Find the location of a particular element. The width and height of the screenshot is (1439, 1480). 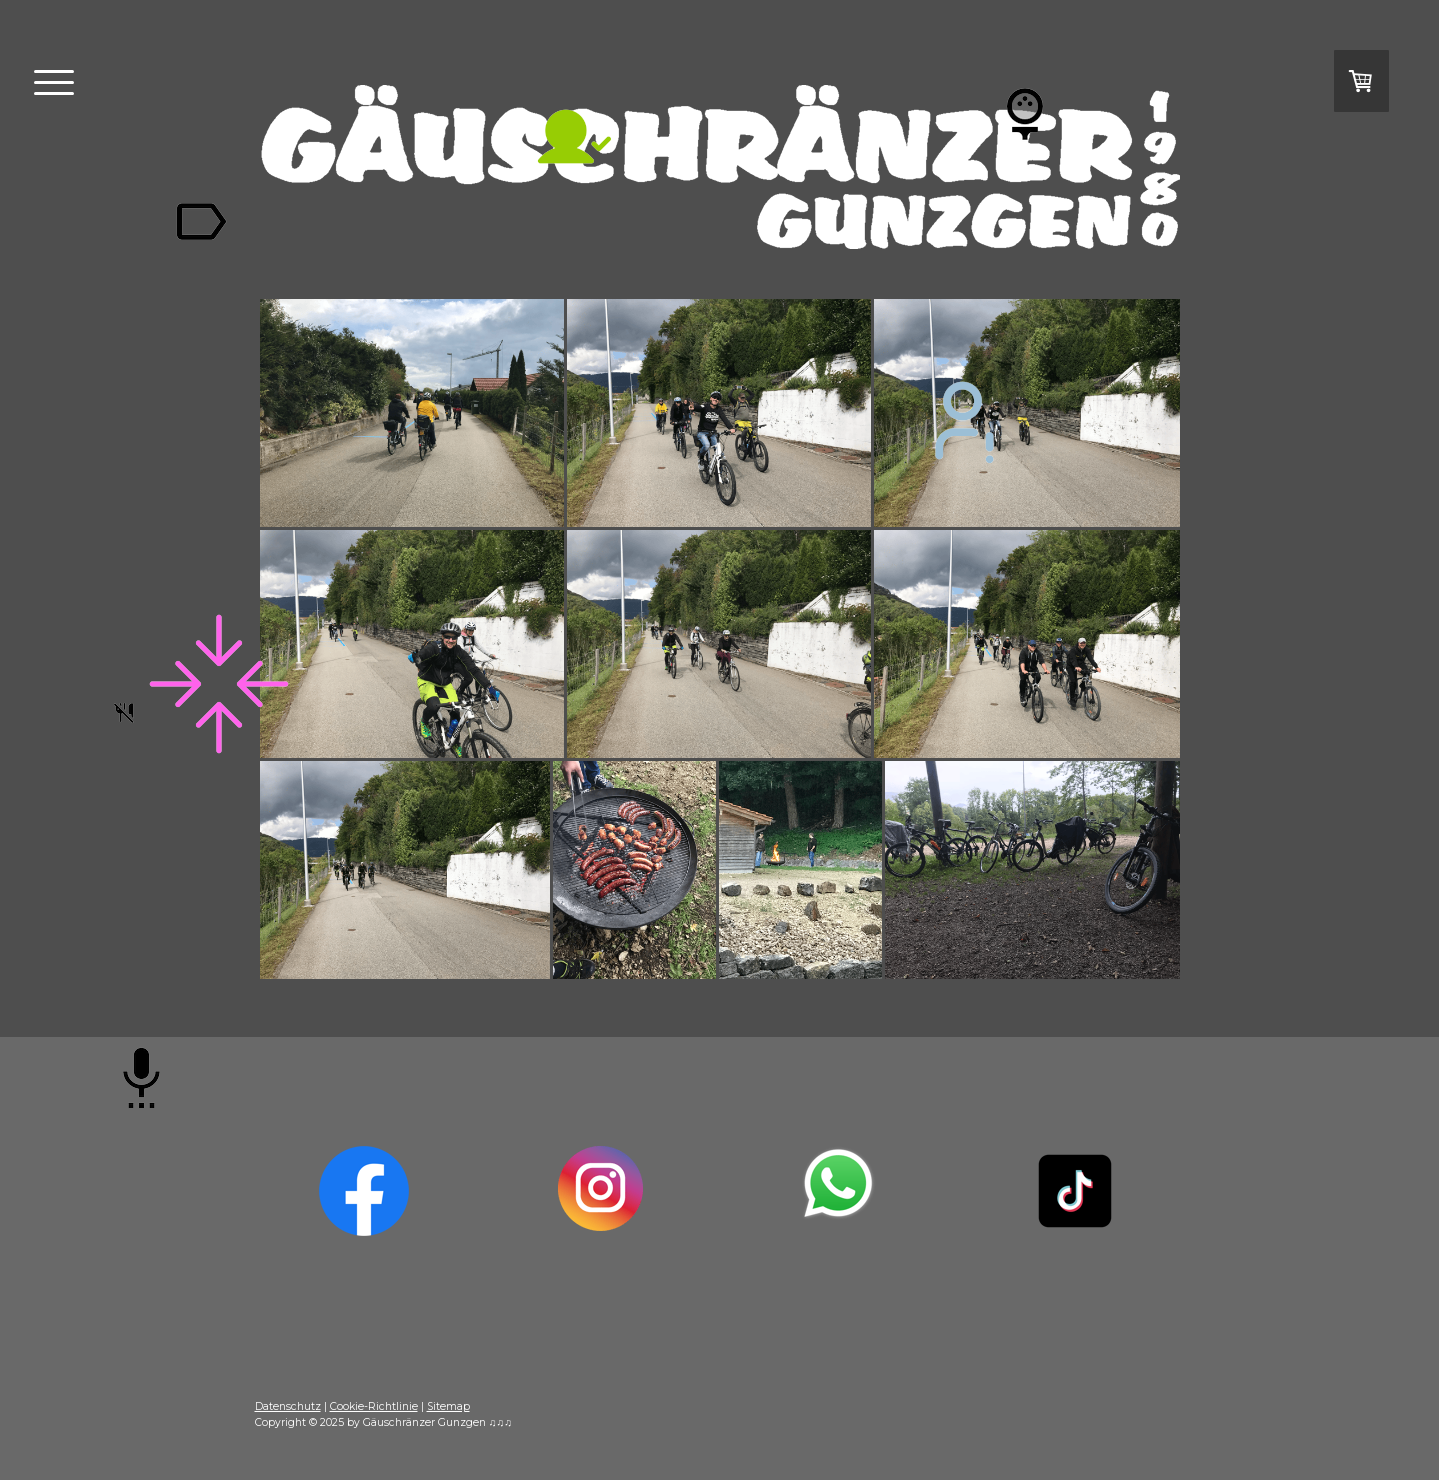

access voice input settings is located at coordinates (141, 1076).